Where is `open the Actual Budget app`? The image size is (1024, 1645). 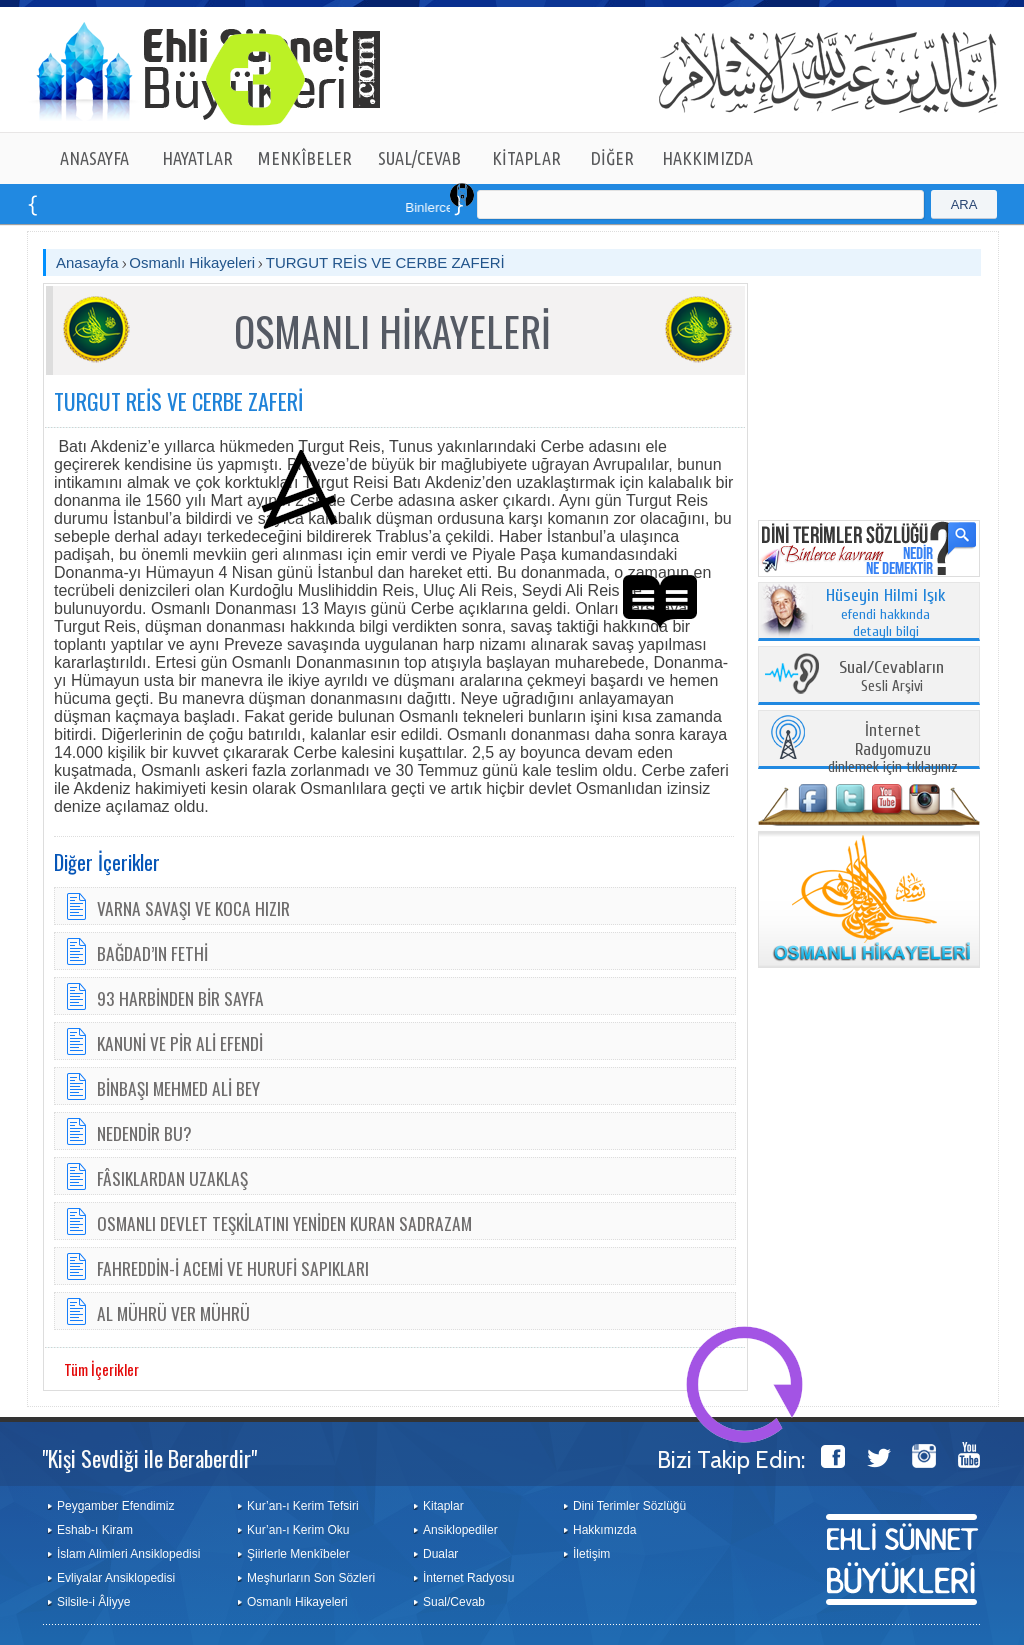
open the Actual Budget app is located at coordinates (299, 489).